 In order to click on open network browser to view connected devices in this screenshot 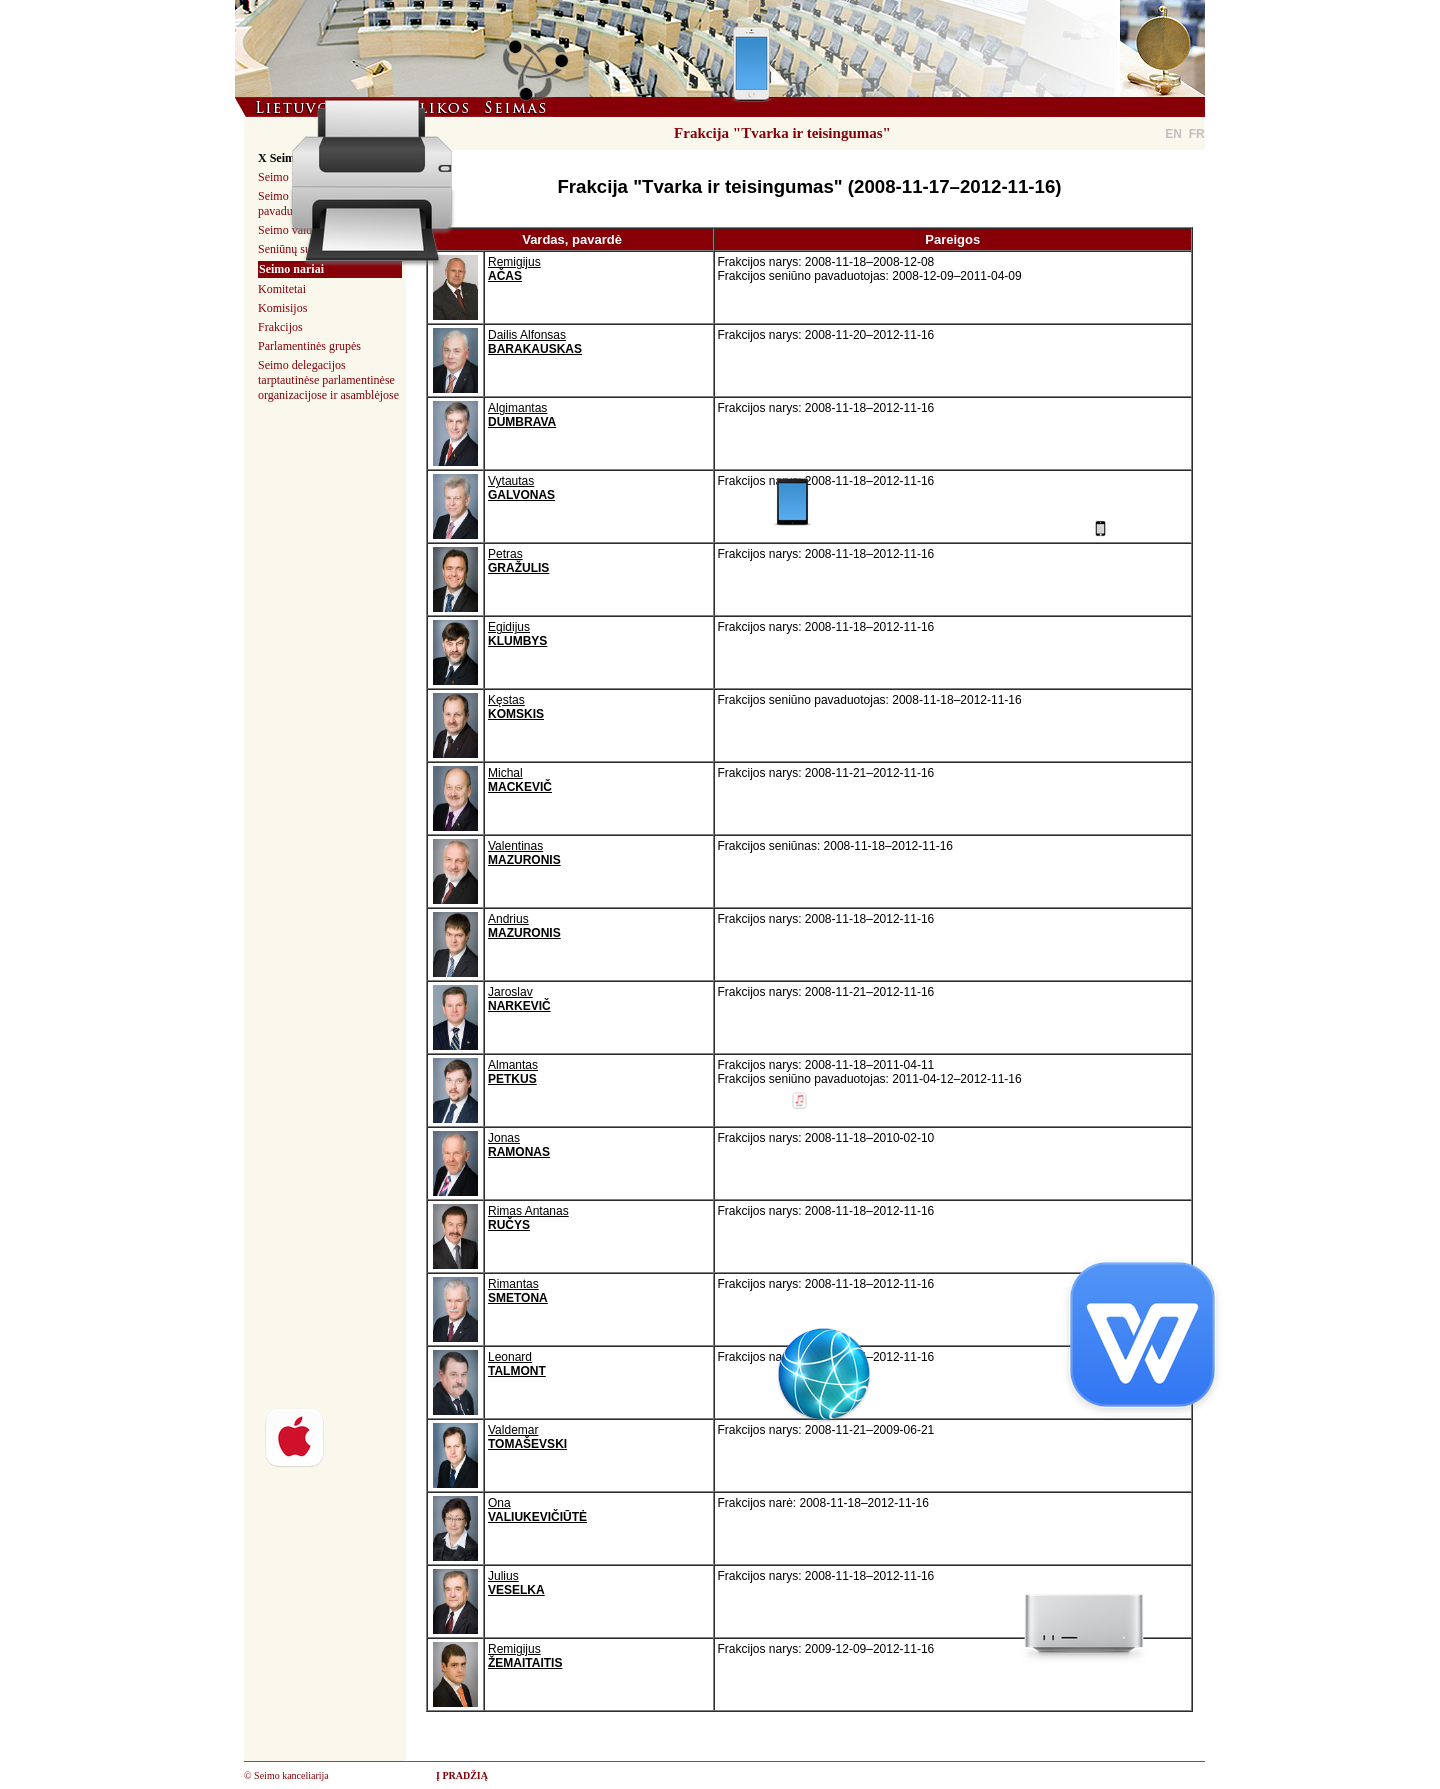, I will do `click(824, 1374)`.